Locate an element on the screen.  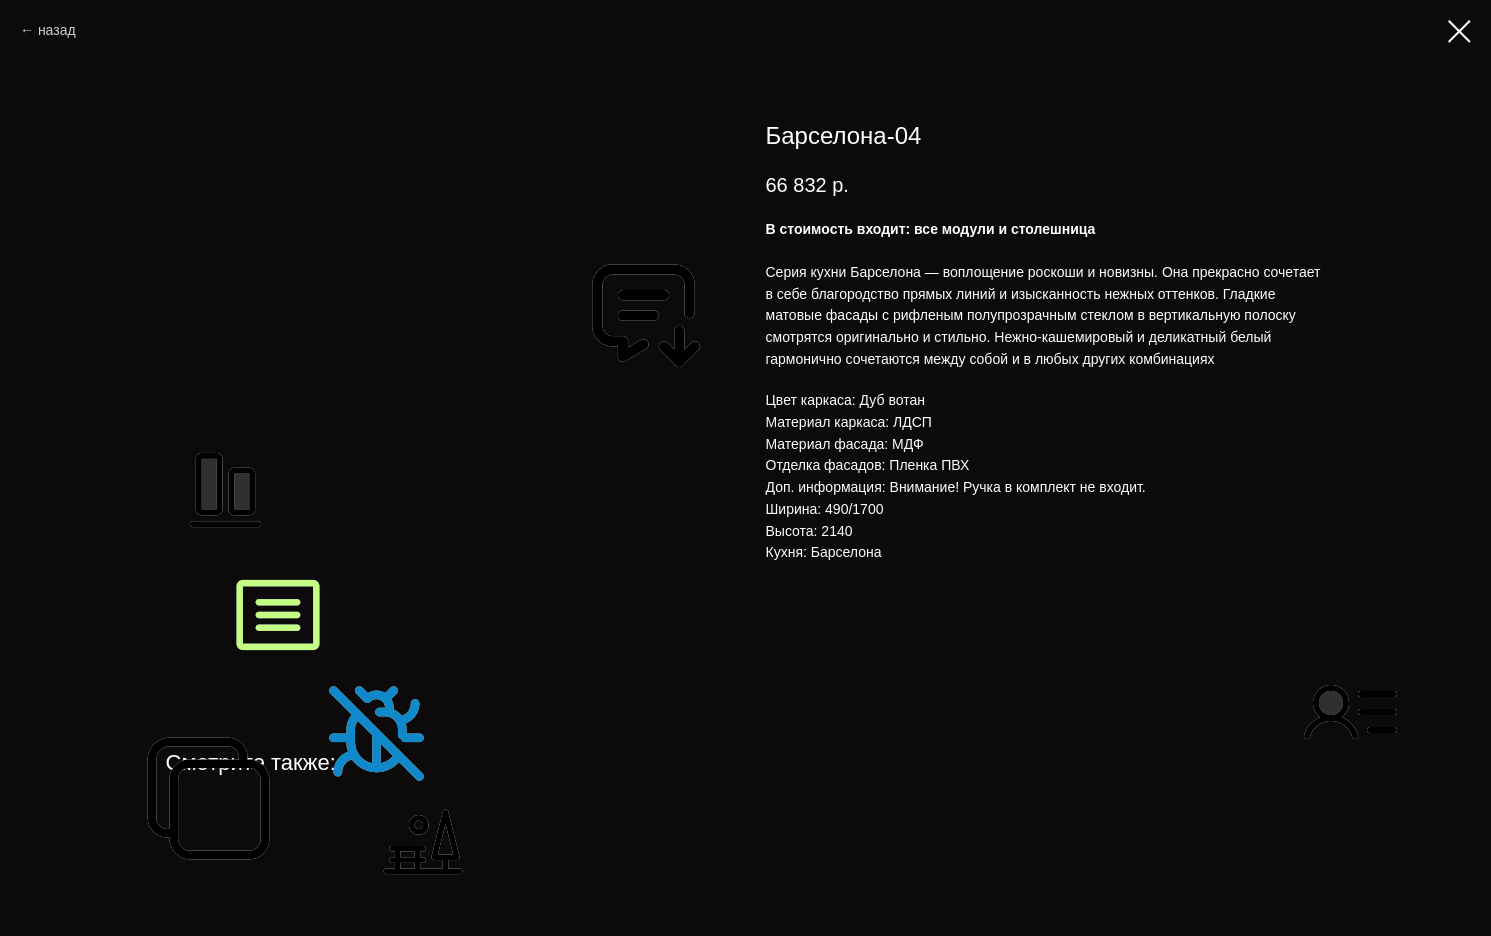
view nearby parks or green spaces is located at coordinates (423, 846).